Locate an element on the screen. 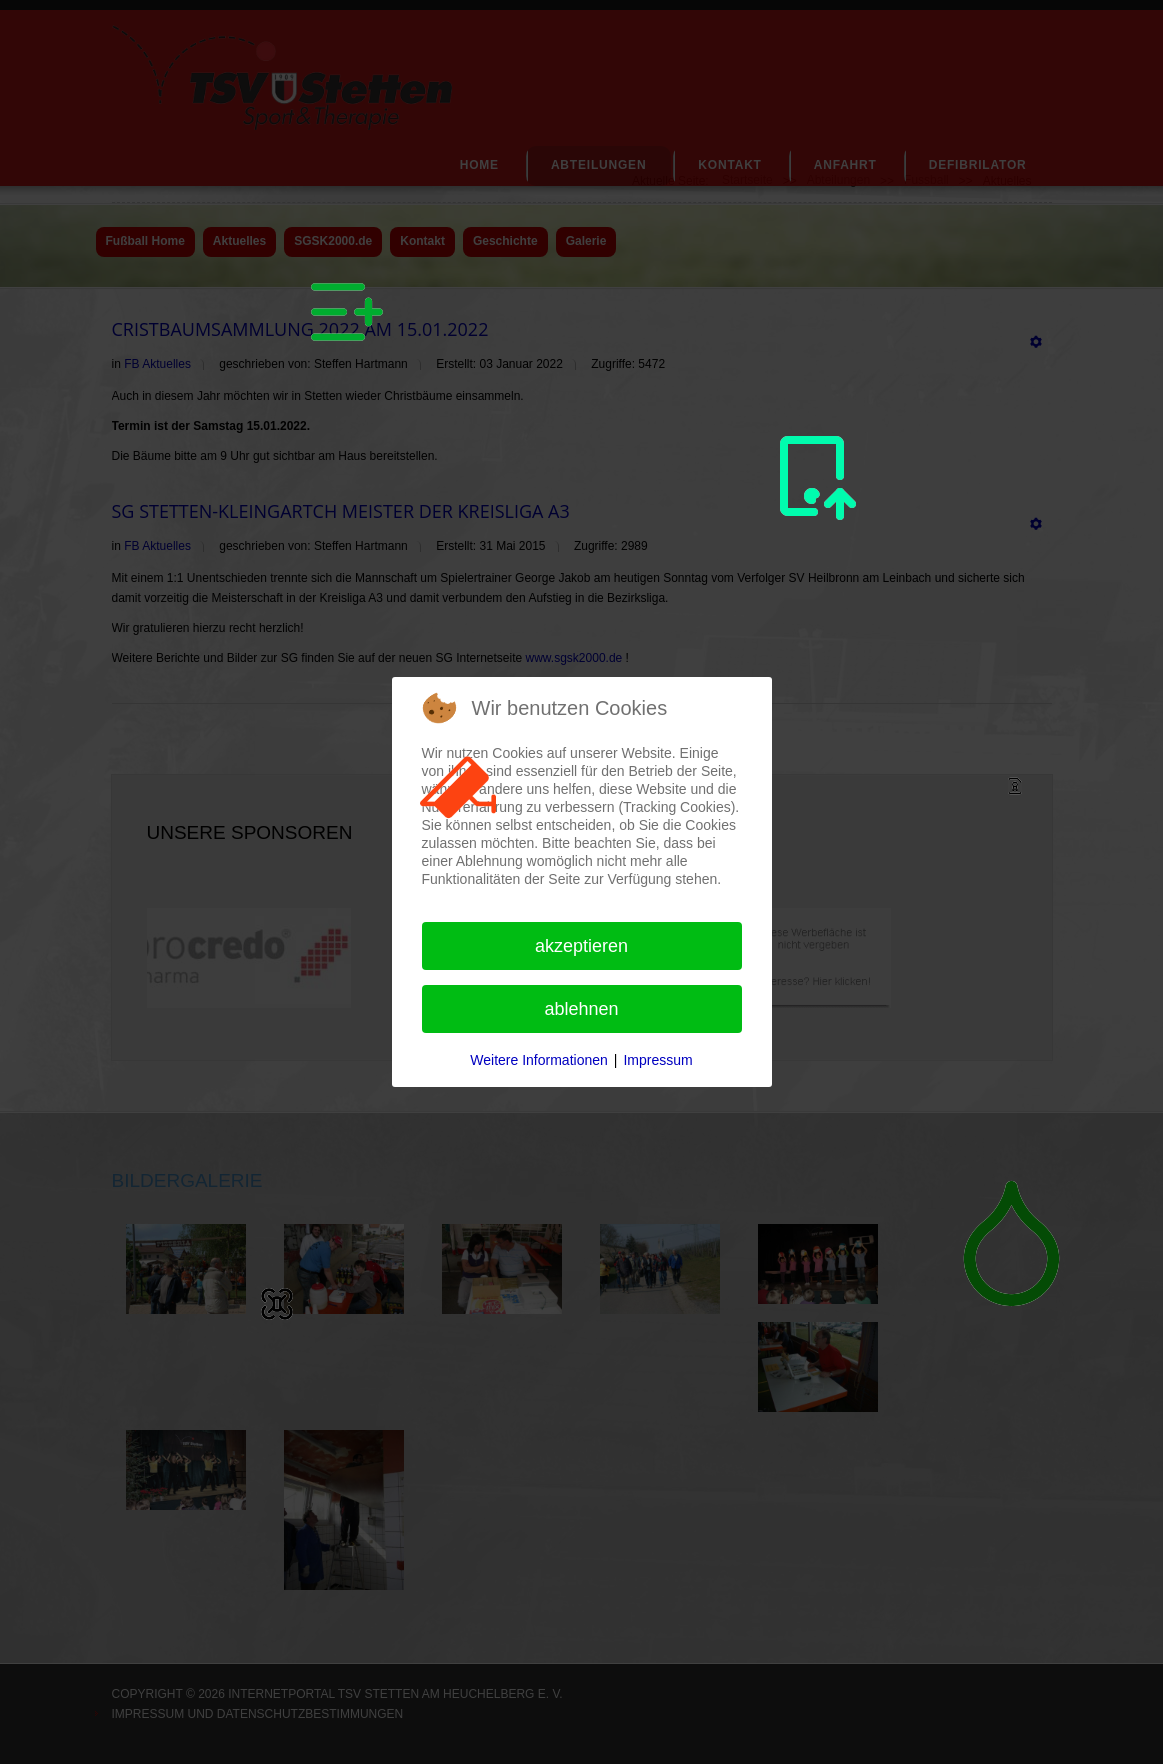  access drone controls is located at coordinates (277, 1304).